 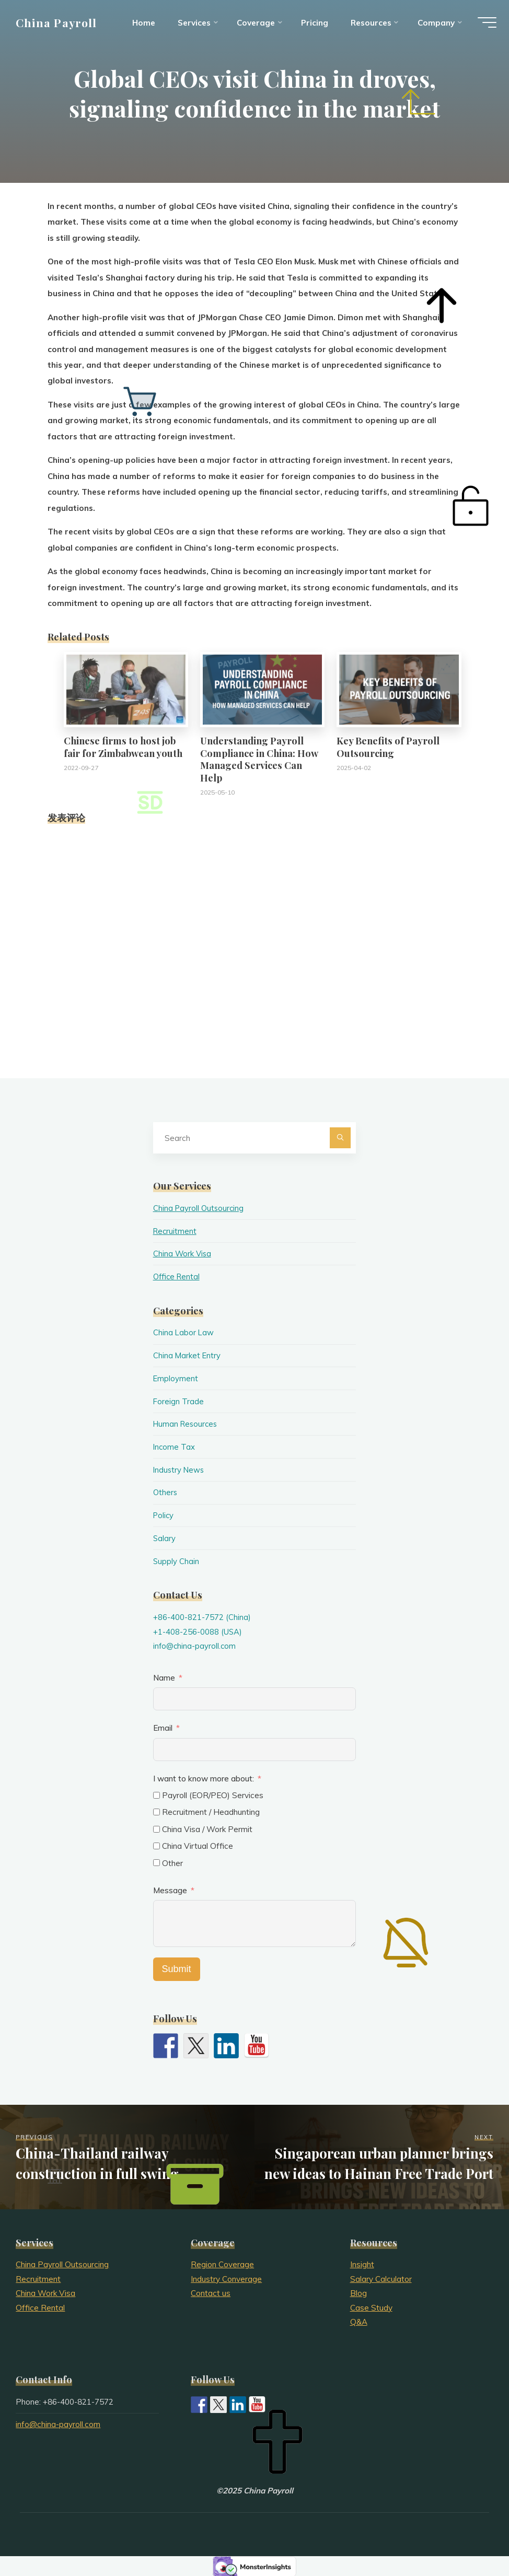 What do you see at coordinates (417, 103) in the screenshot?
I see `go back and return to top` at bounding box center [417, 103].